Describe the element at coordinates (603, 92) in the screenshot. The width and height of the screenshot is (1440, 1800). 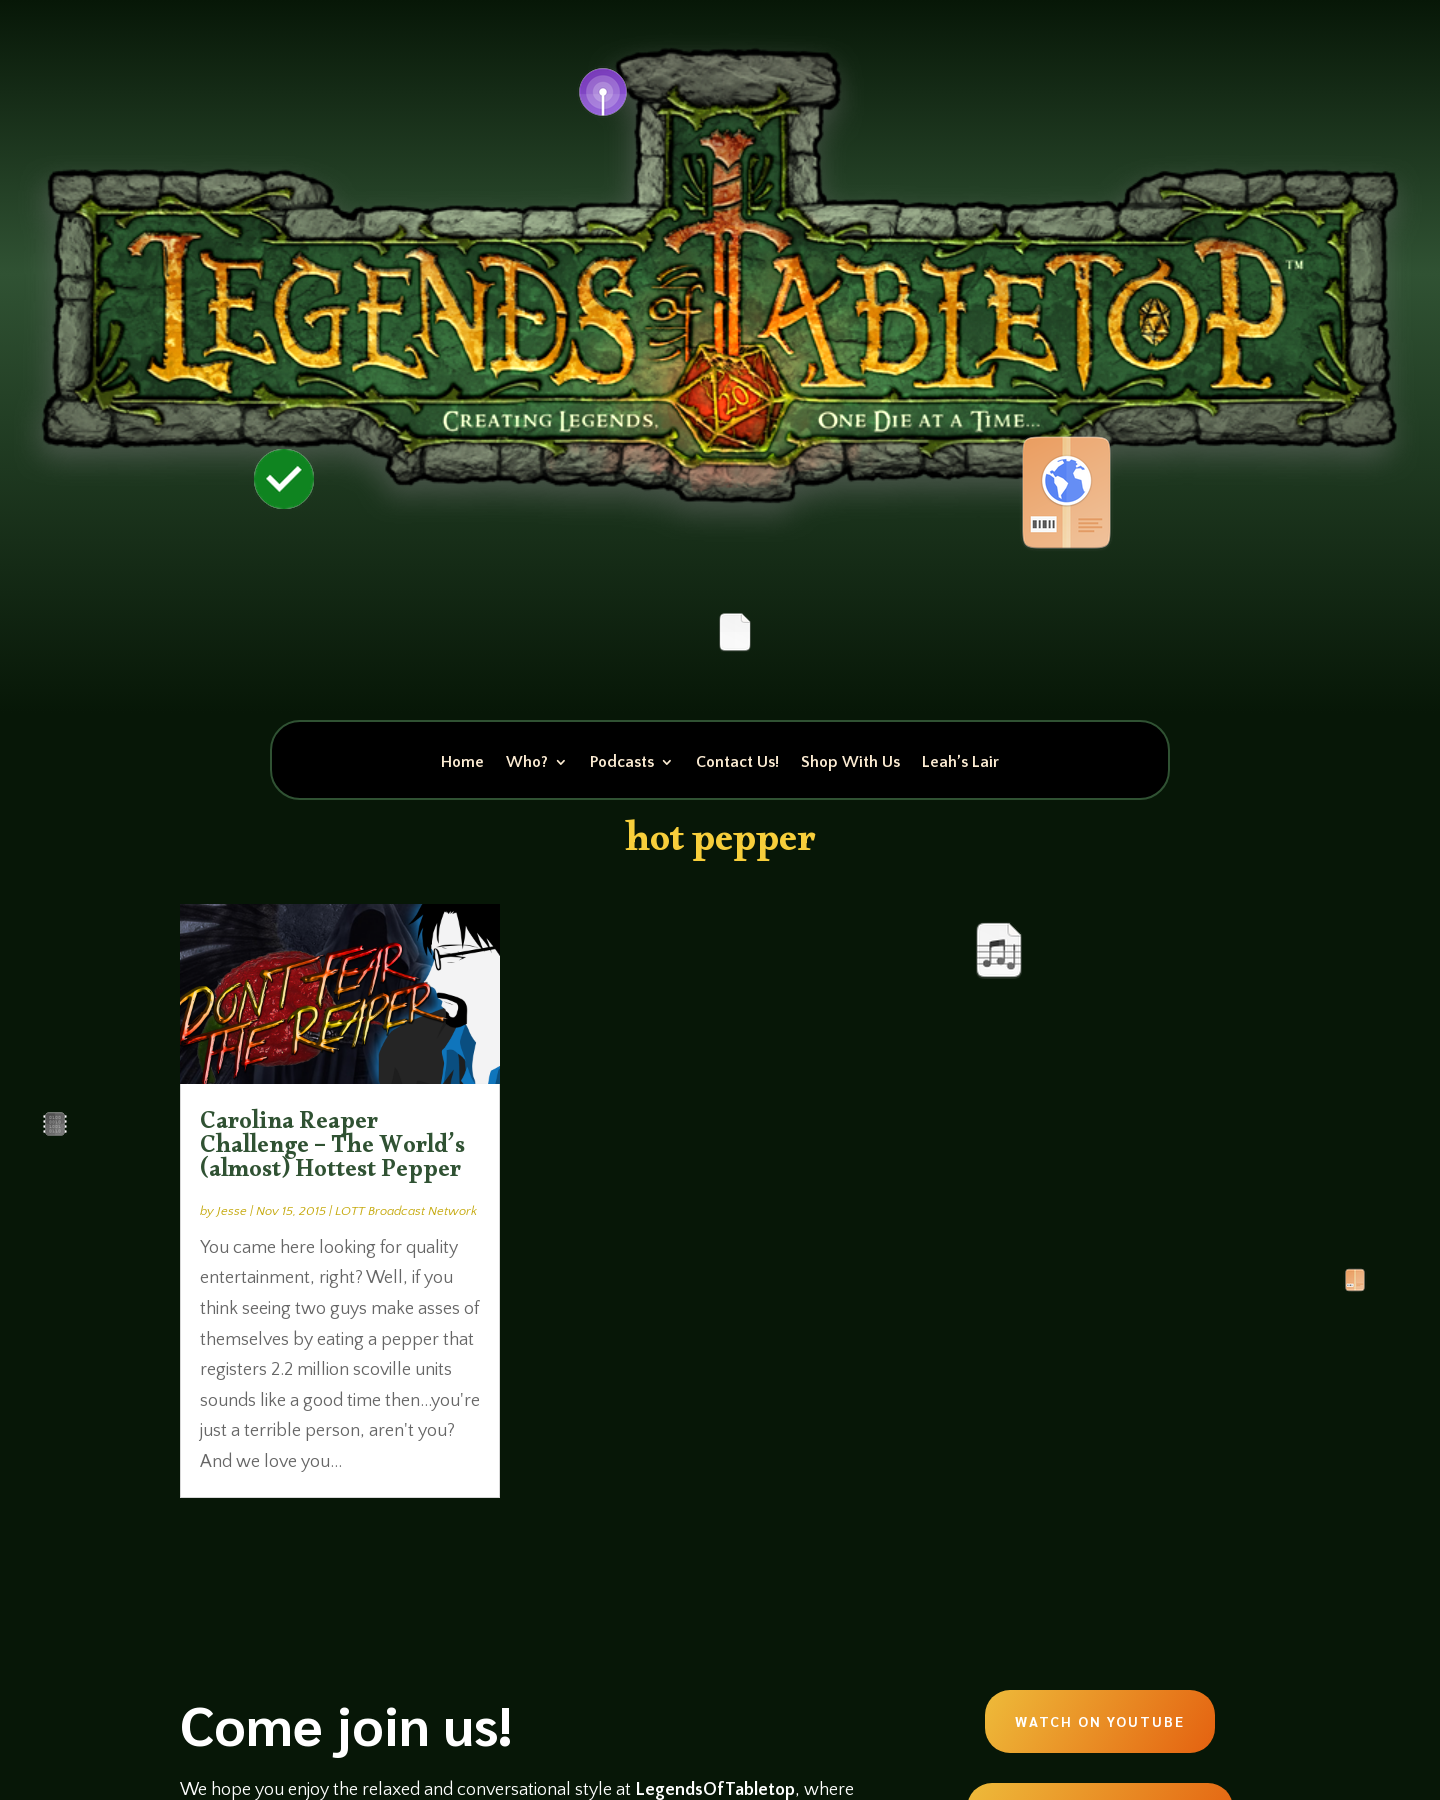
I see `open the podcasts app` at that location.